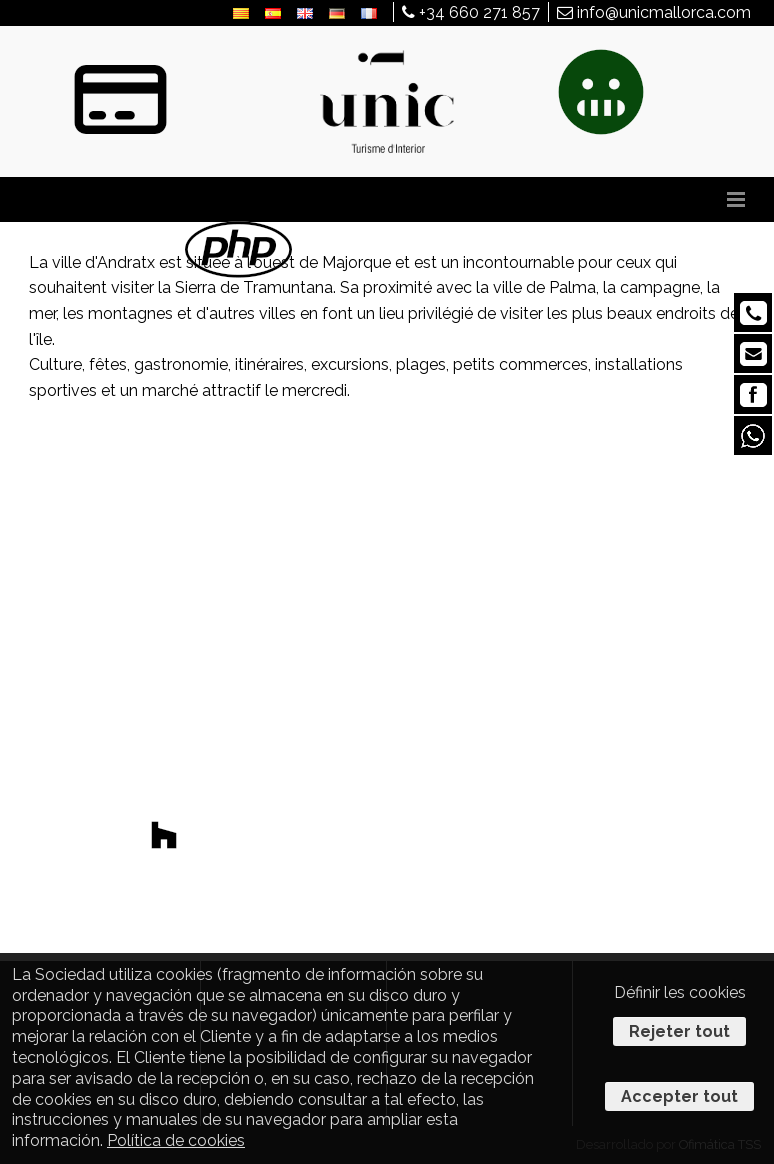  Describe the element at coordinates (164, 835) in the screenshot. I see `open the Houzz app` at that location.